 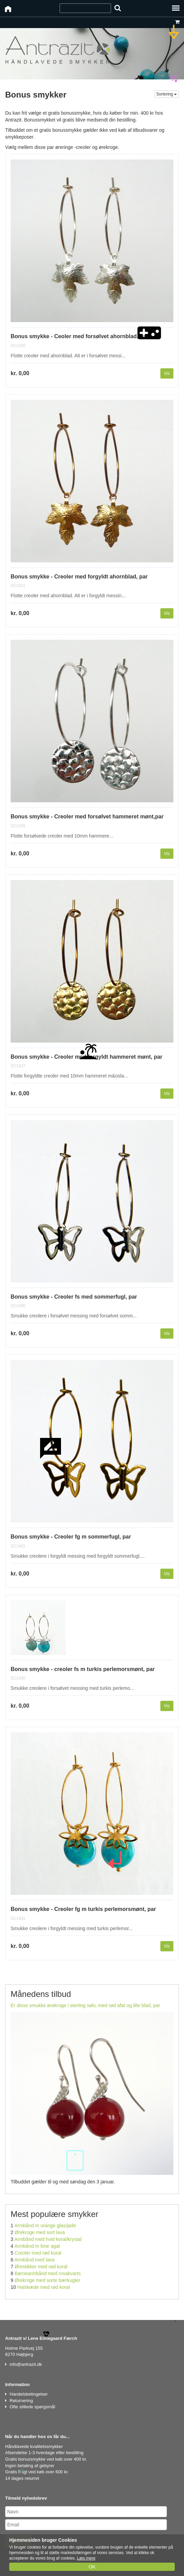 I want to click on view tropical or vacation-related content, so click(x=88, y=1051).